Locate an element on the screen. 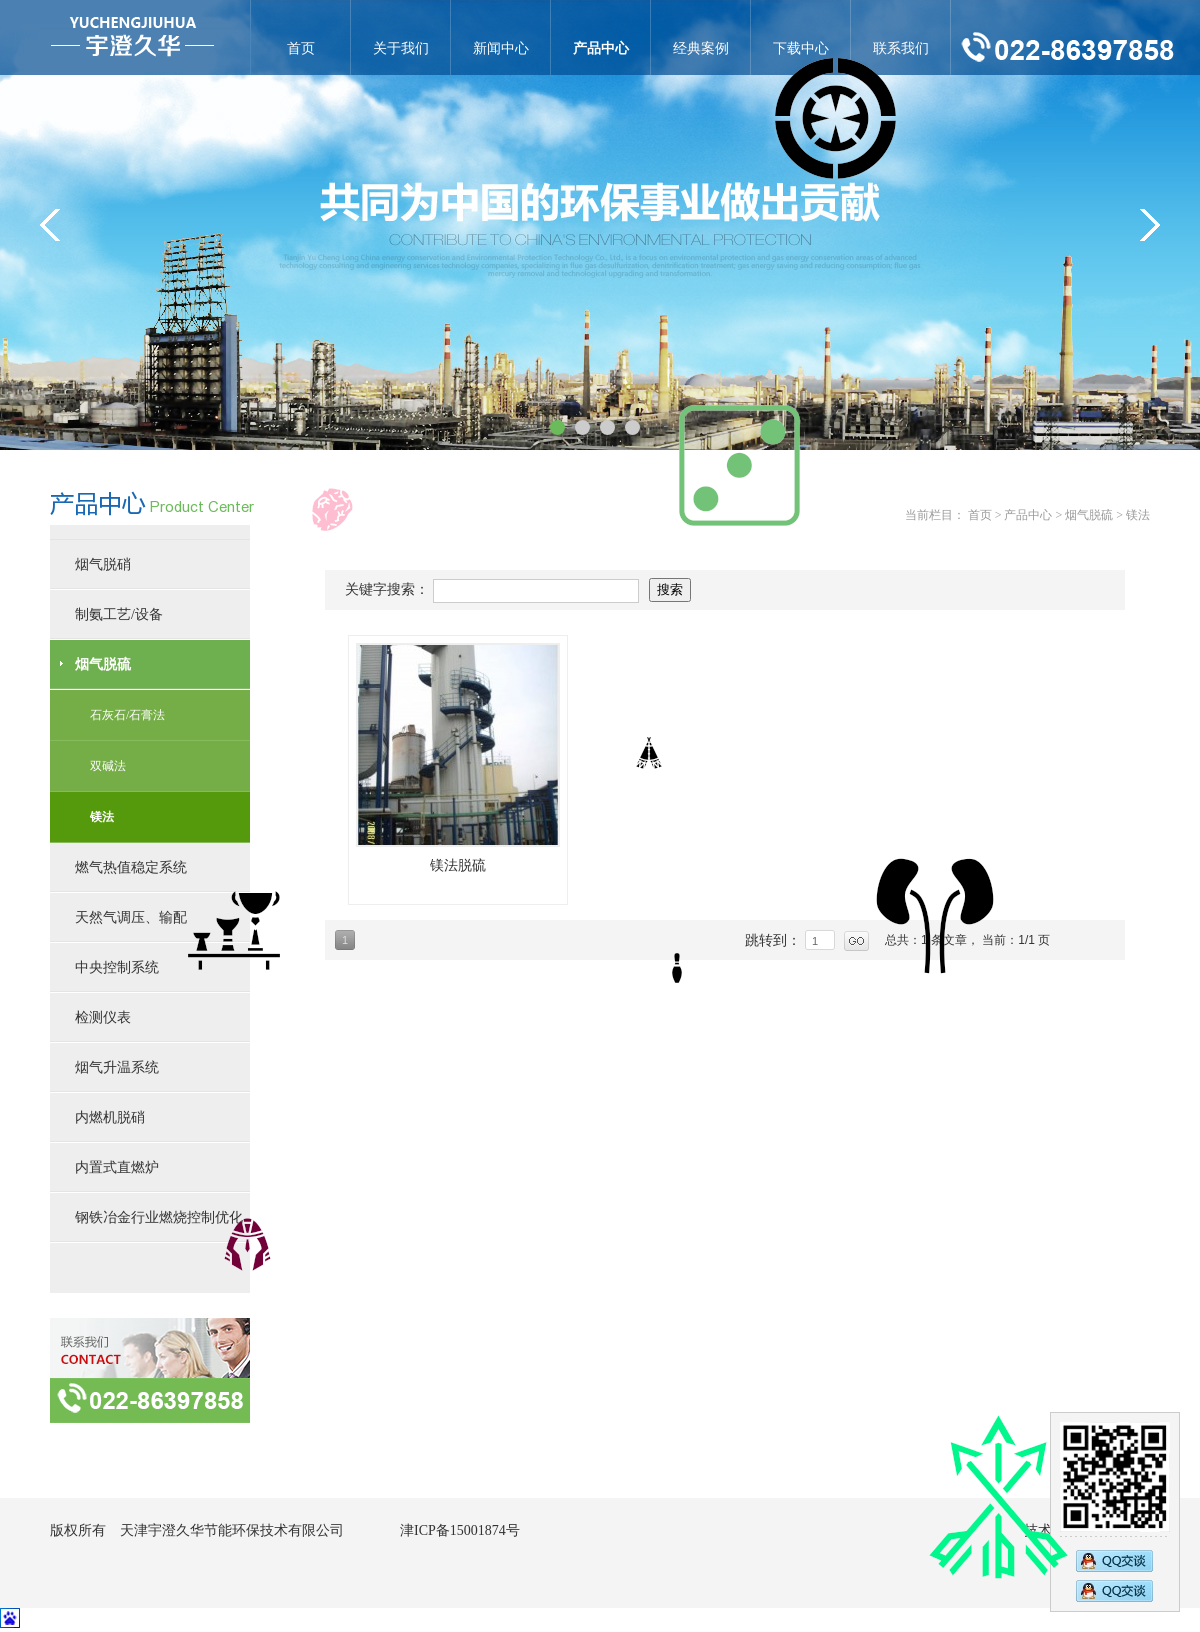 The width and height of the screenshot is (1200, 1632). roll dice or randomize selection is located at coordinates (739, 465).